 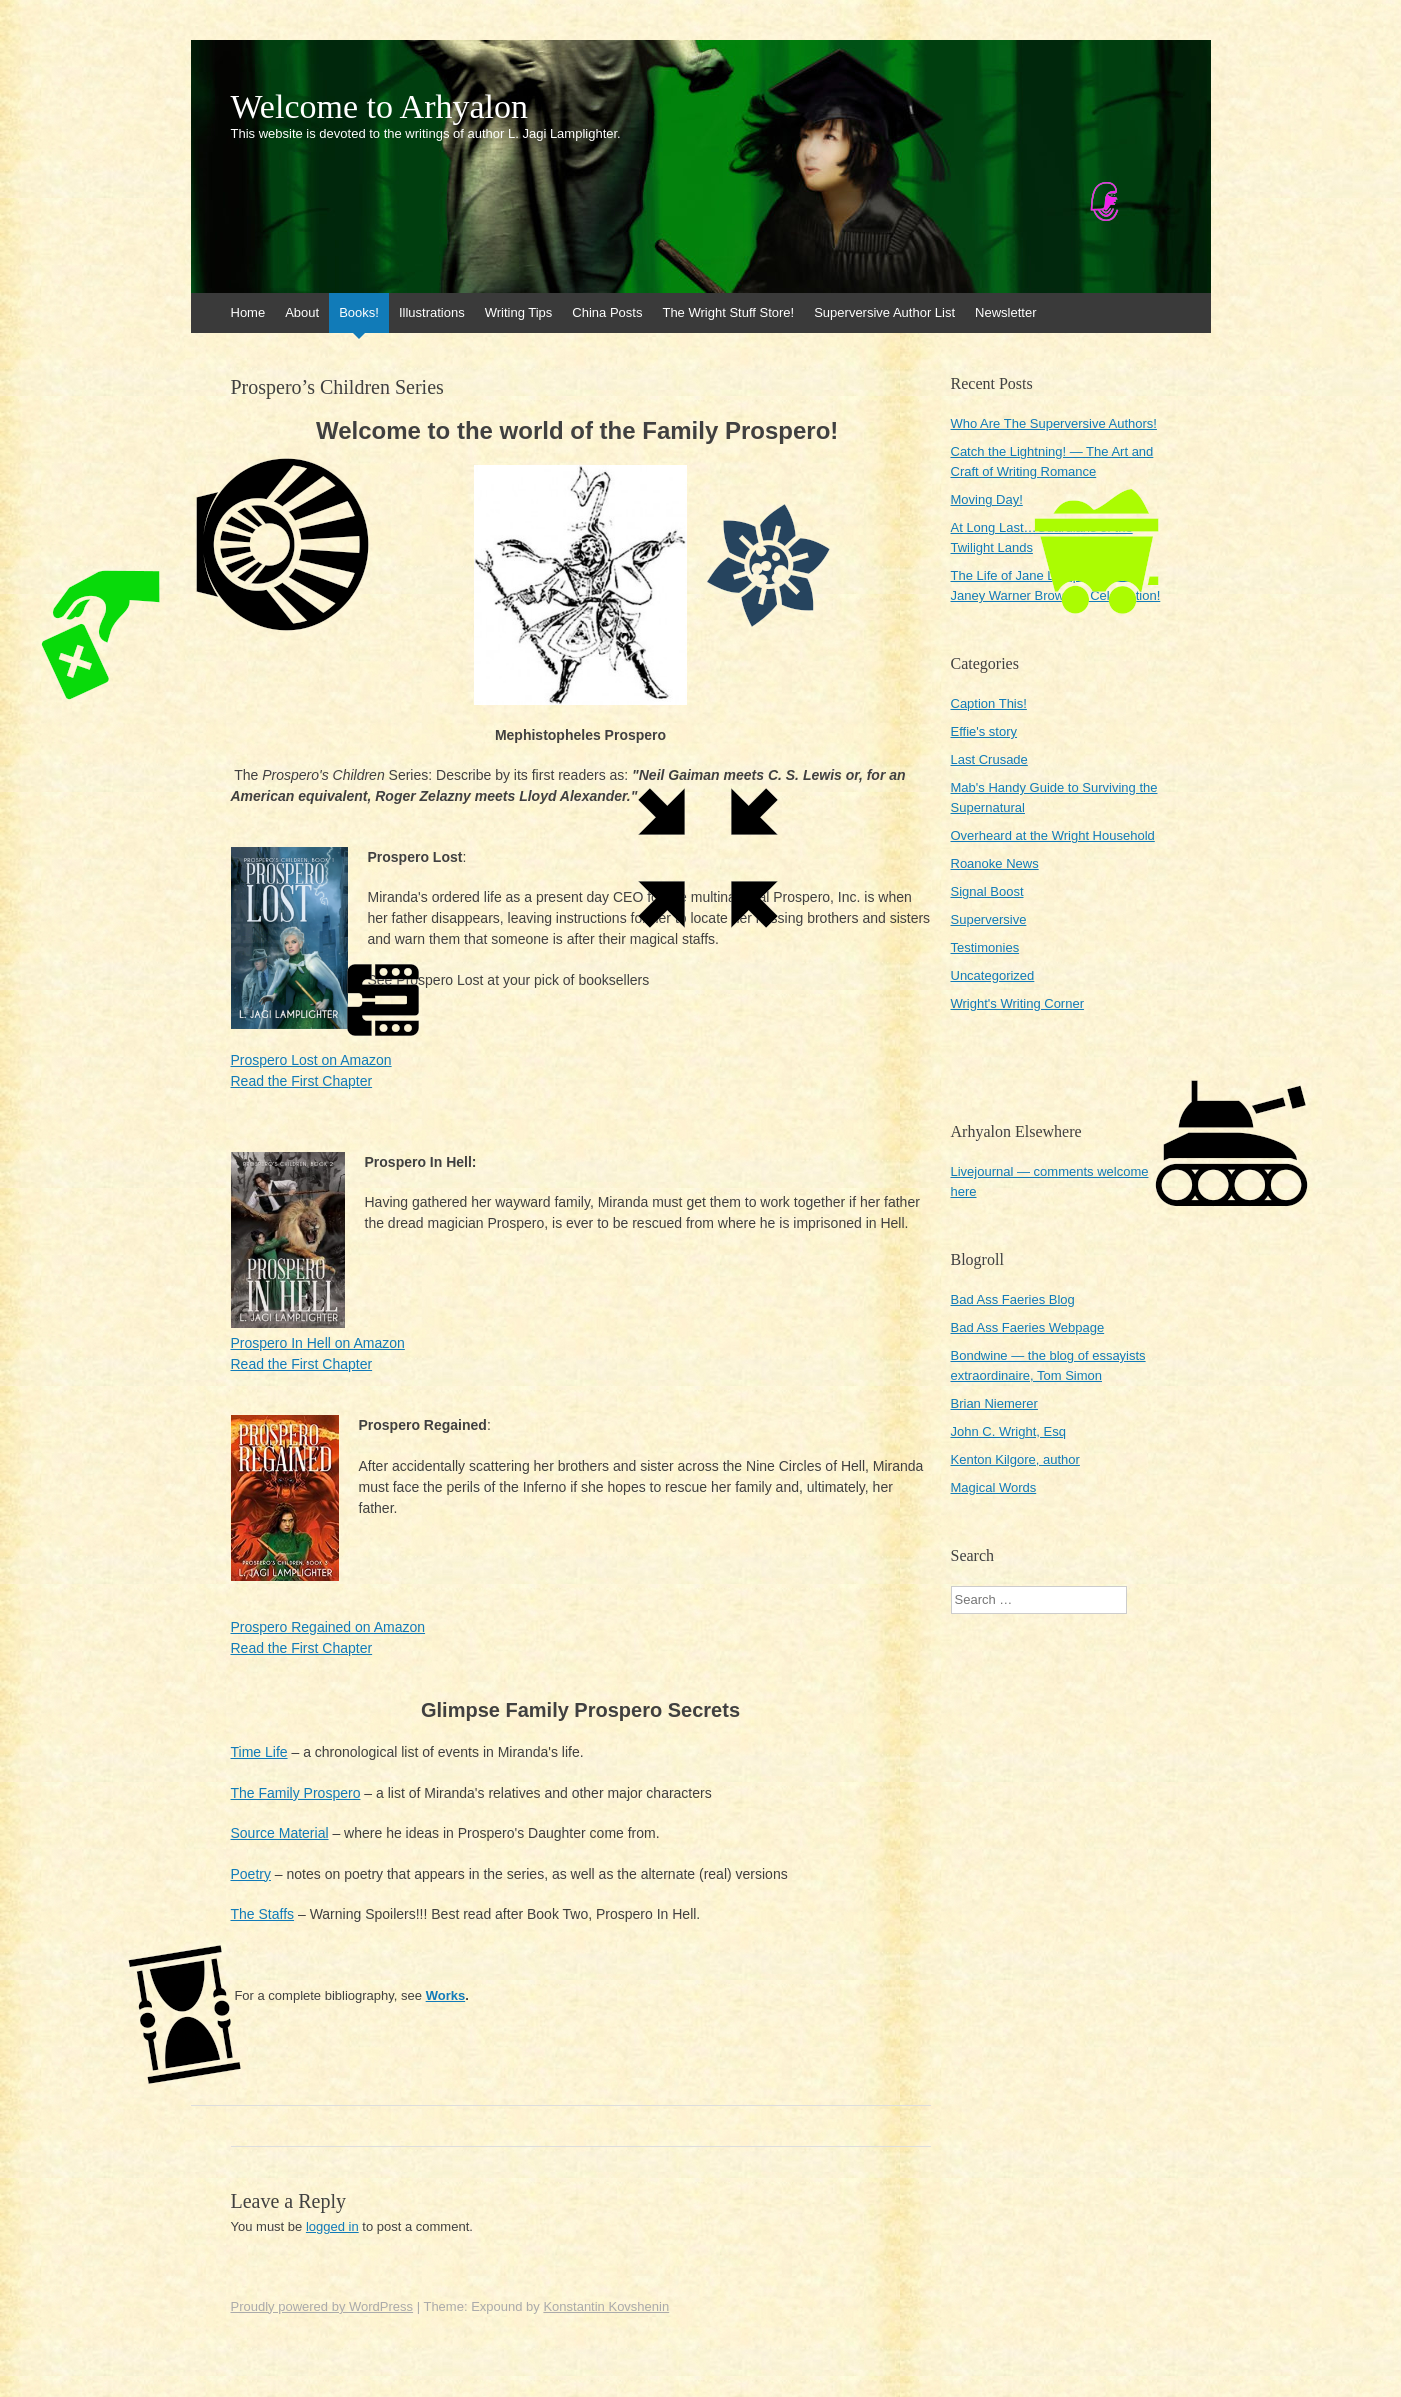 What do you see at coordinates (95, 635) in the screenshot?
I see `discard a card from your hand` at bounding box center [95, 635].